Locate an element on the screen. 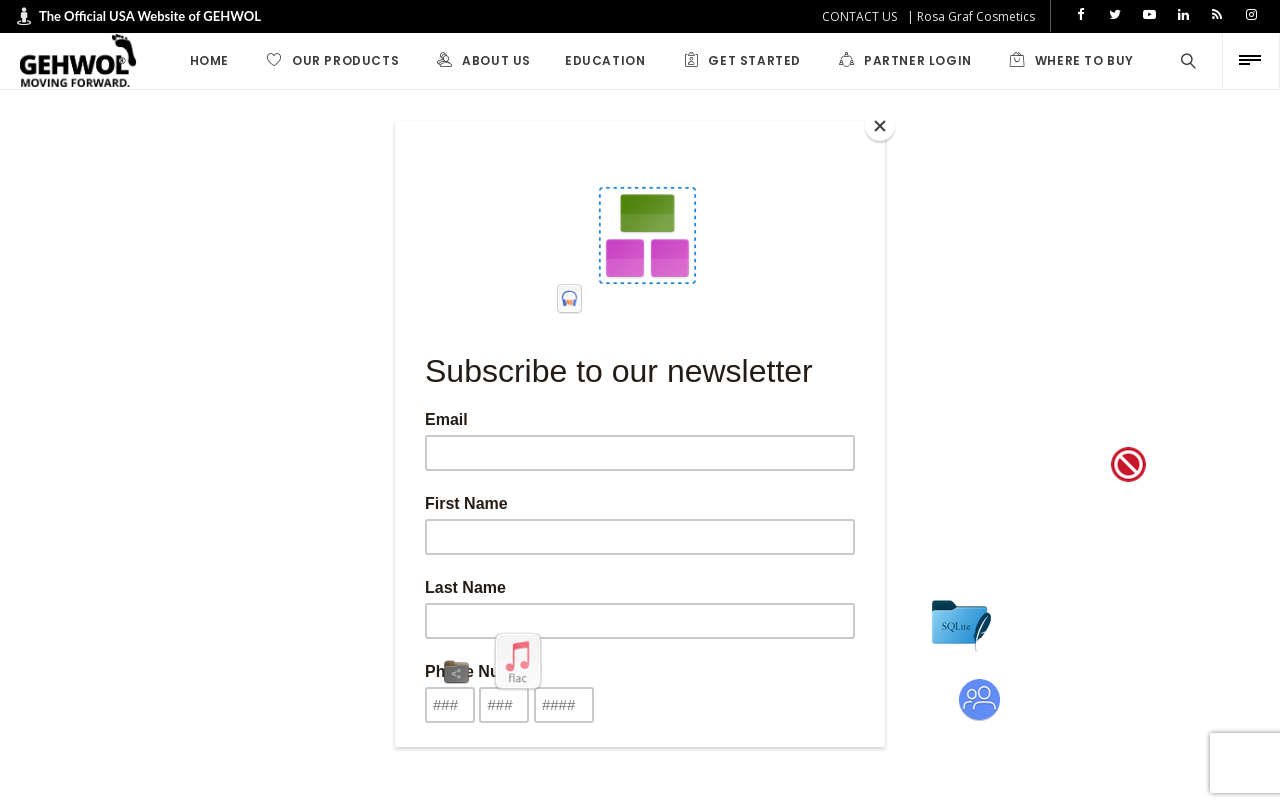 The width and height of the screenshot is (1280, 807). manage user accounts and settings is located at coordinates (979, 699).